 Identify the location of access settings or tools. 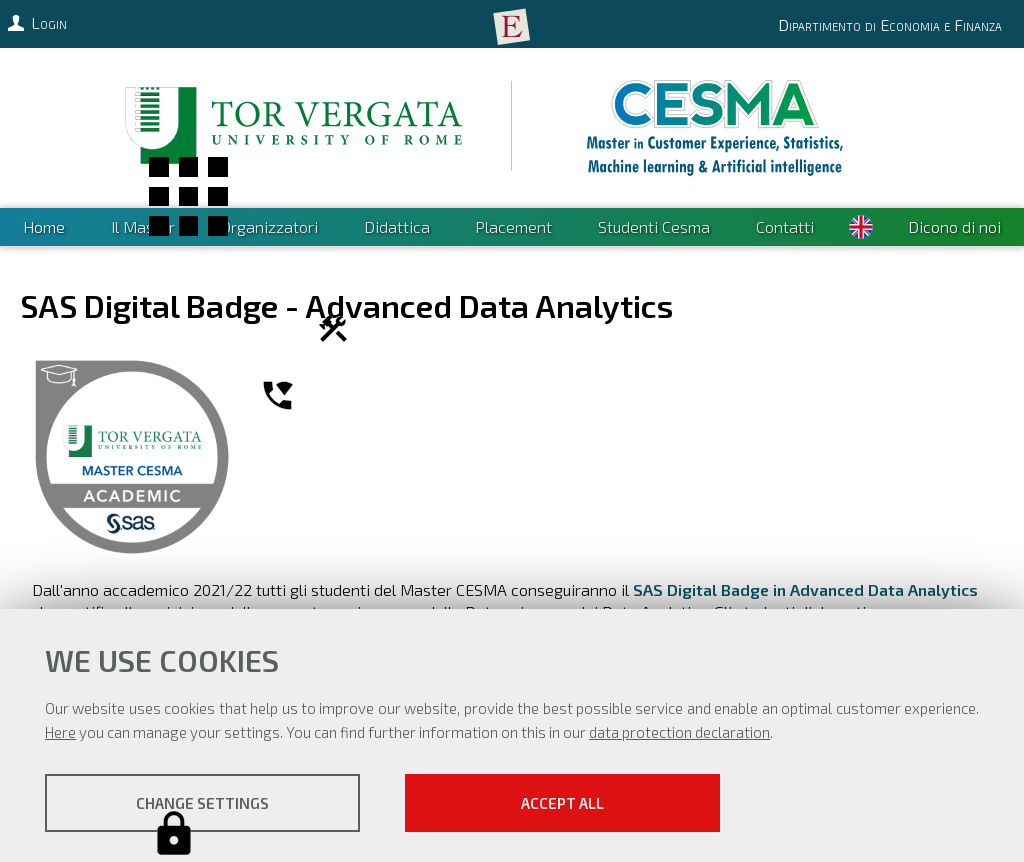
(333, 329).